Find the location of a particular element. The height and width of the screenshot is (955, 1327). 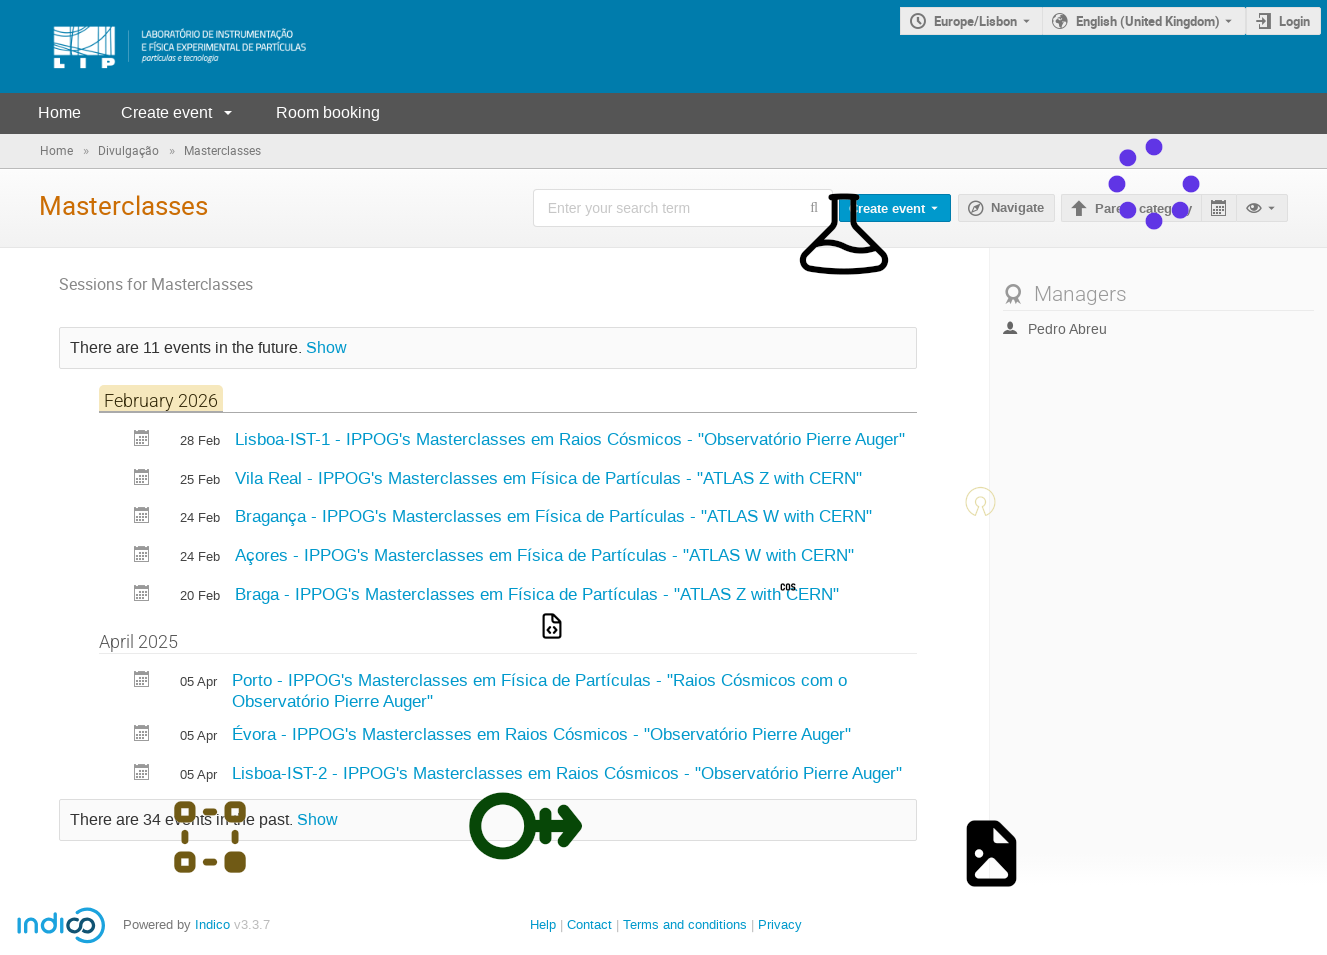

open source initiative logo is located at coordinates (980, 501).